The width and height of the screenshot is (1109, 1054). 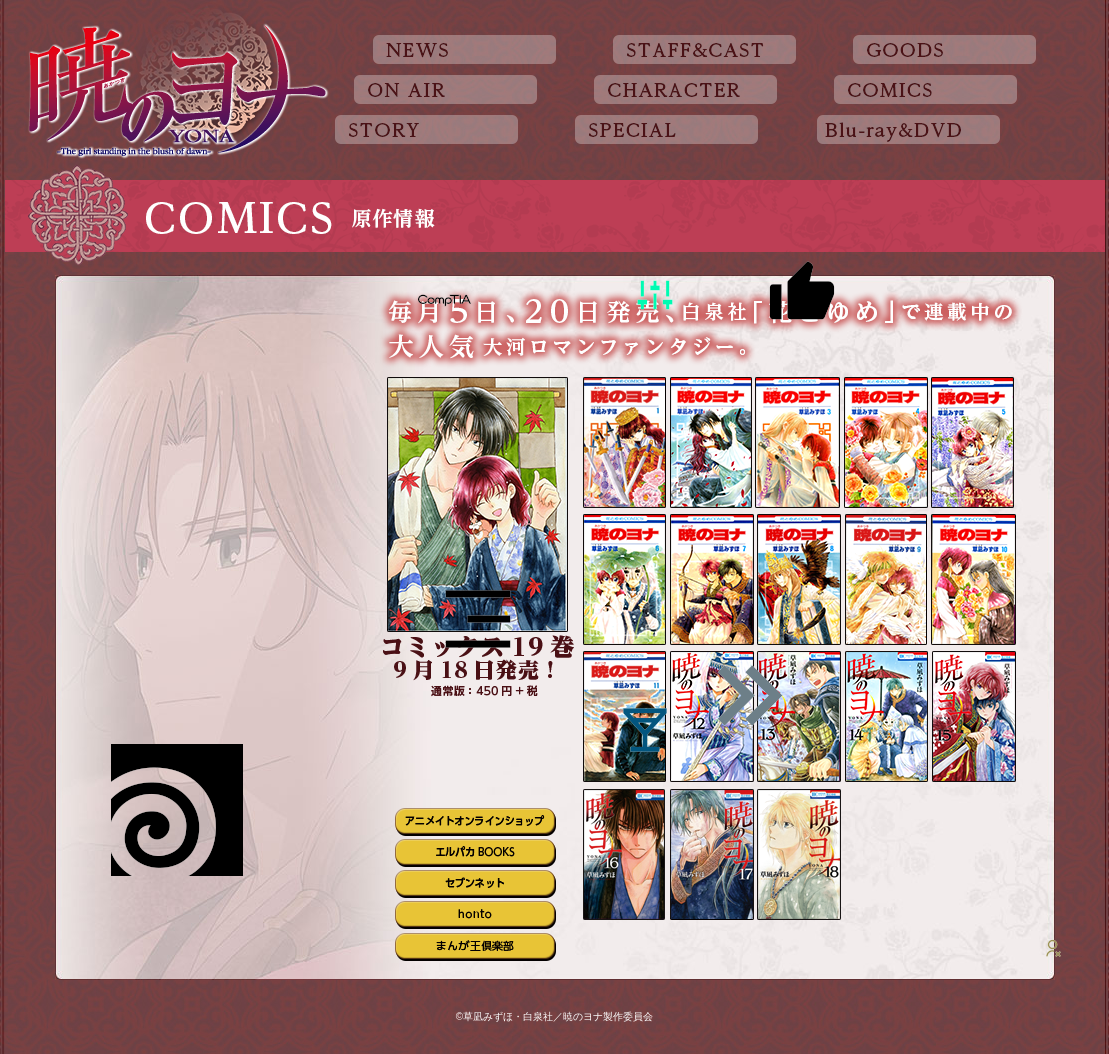 What do you see at coordinates (177, 810) in the screenshot?
I see `open Houdini 3D animation software` at bounding box center [177, 810].